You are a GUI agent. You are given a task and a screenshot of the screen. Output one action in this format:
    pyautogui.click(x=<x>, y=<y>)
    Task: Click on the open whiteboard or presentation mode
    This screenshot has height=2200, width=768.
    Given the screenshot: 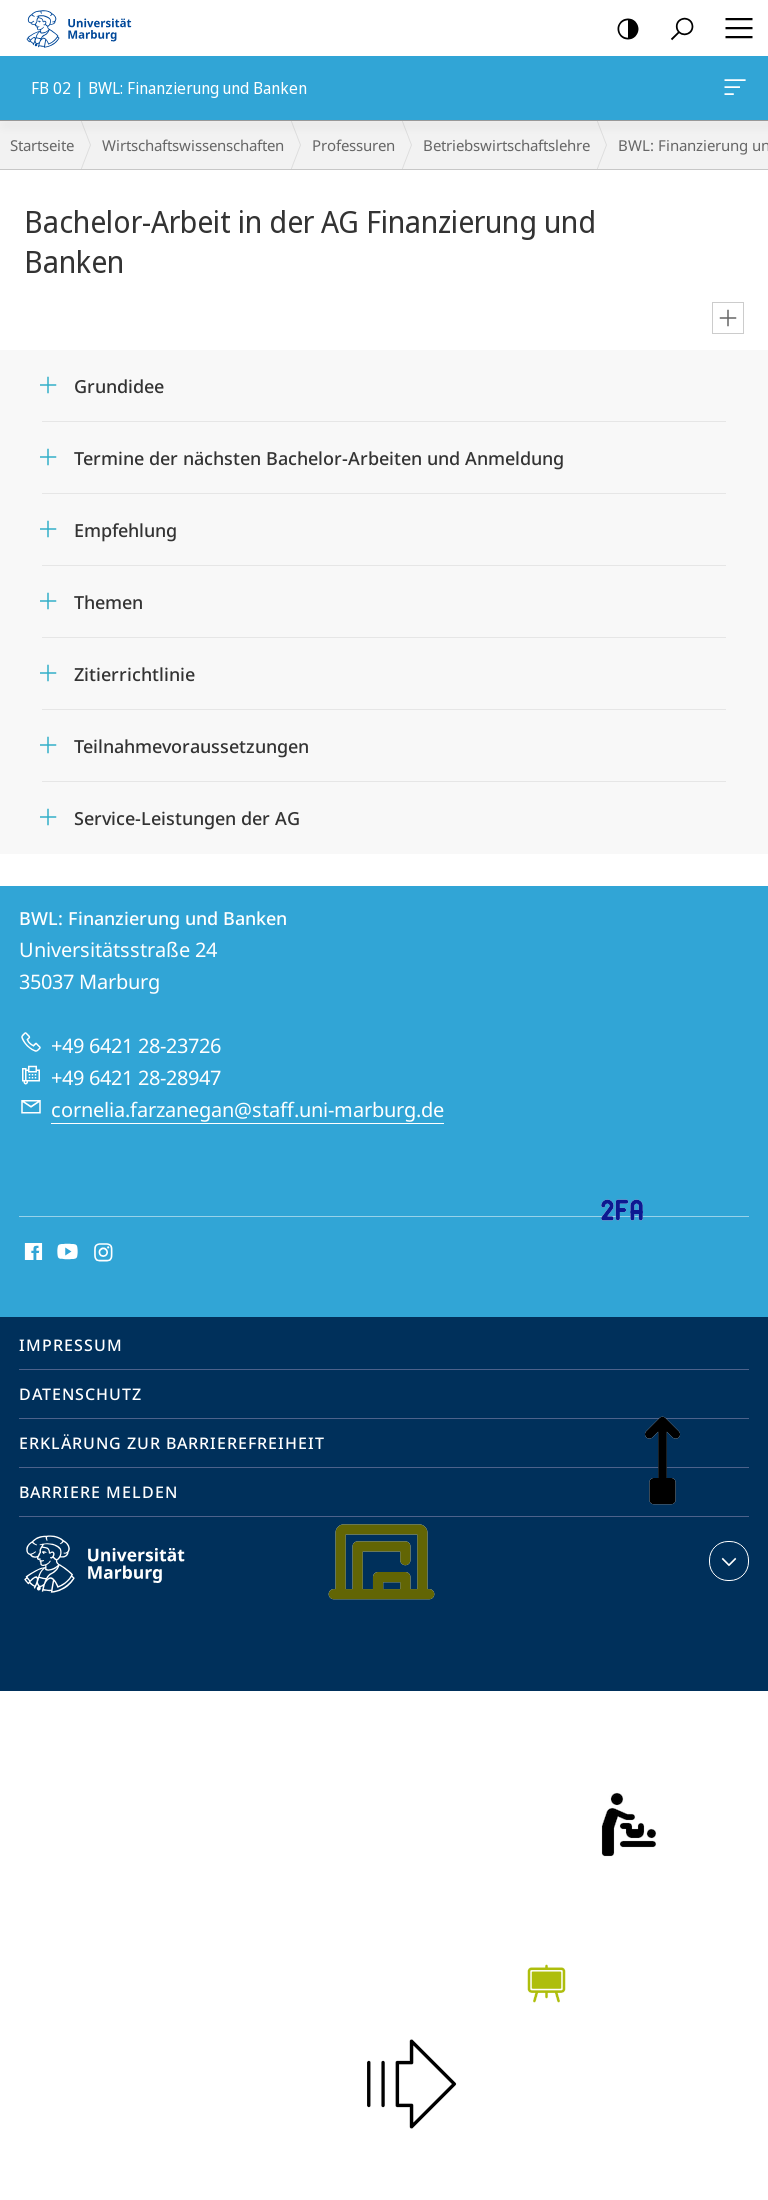 What is the action you would take?
    pyautogui.click(x=381, y=1563)
    